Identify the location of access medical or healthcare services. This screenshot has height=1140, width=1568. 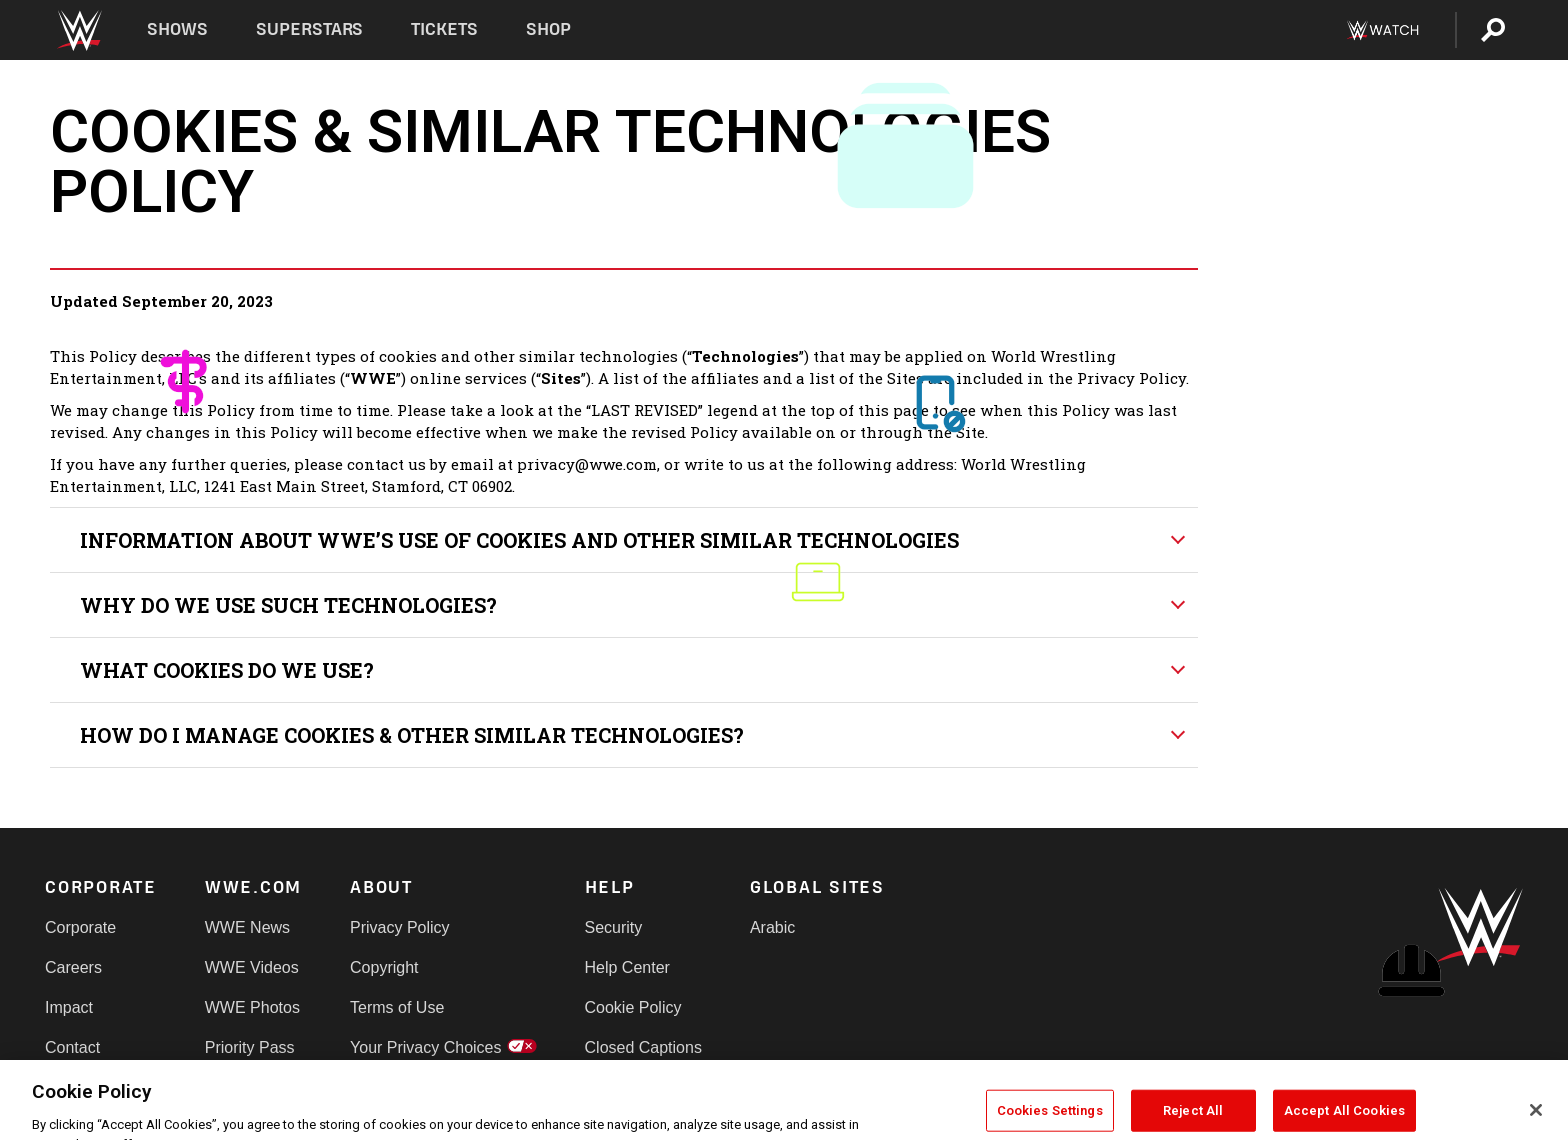
(185, 381).